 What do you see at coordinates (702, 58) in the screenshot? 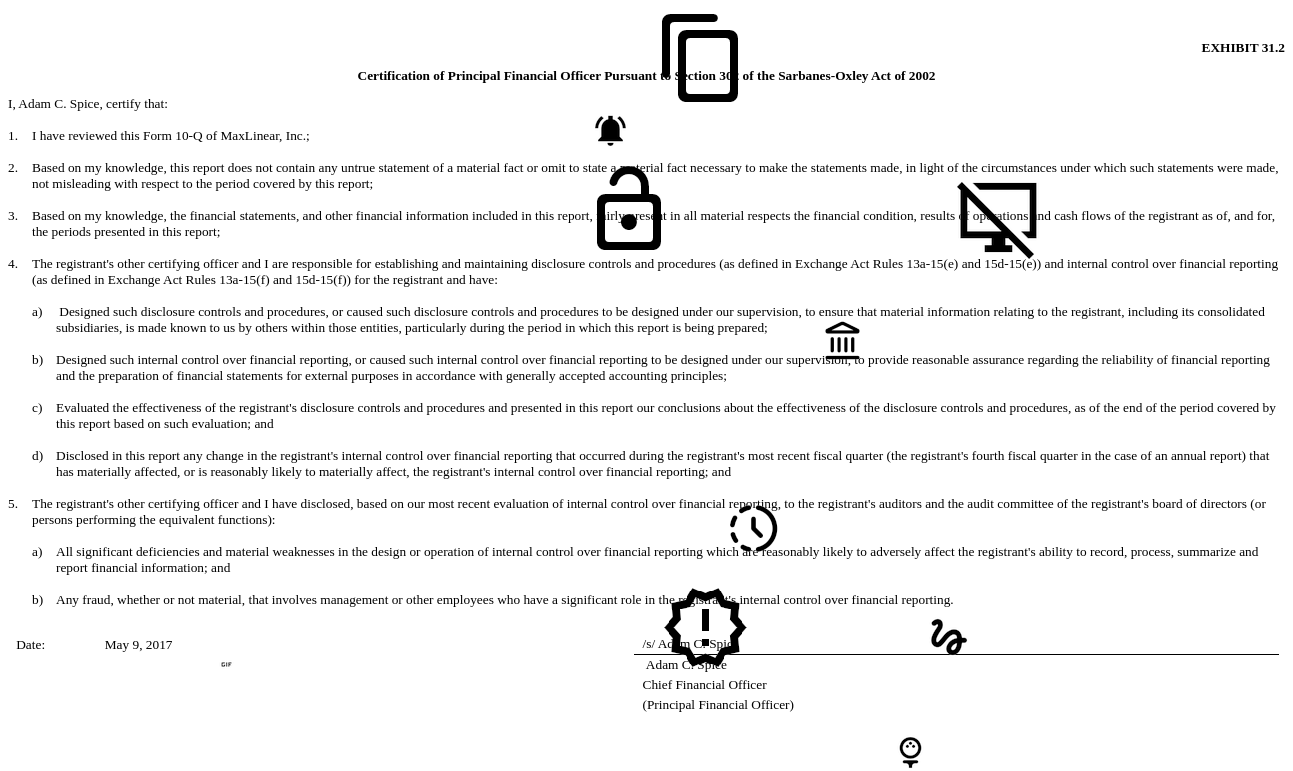
I see `copy to clipboard` at bounding box center [702, 58].